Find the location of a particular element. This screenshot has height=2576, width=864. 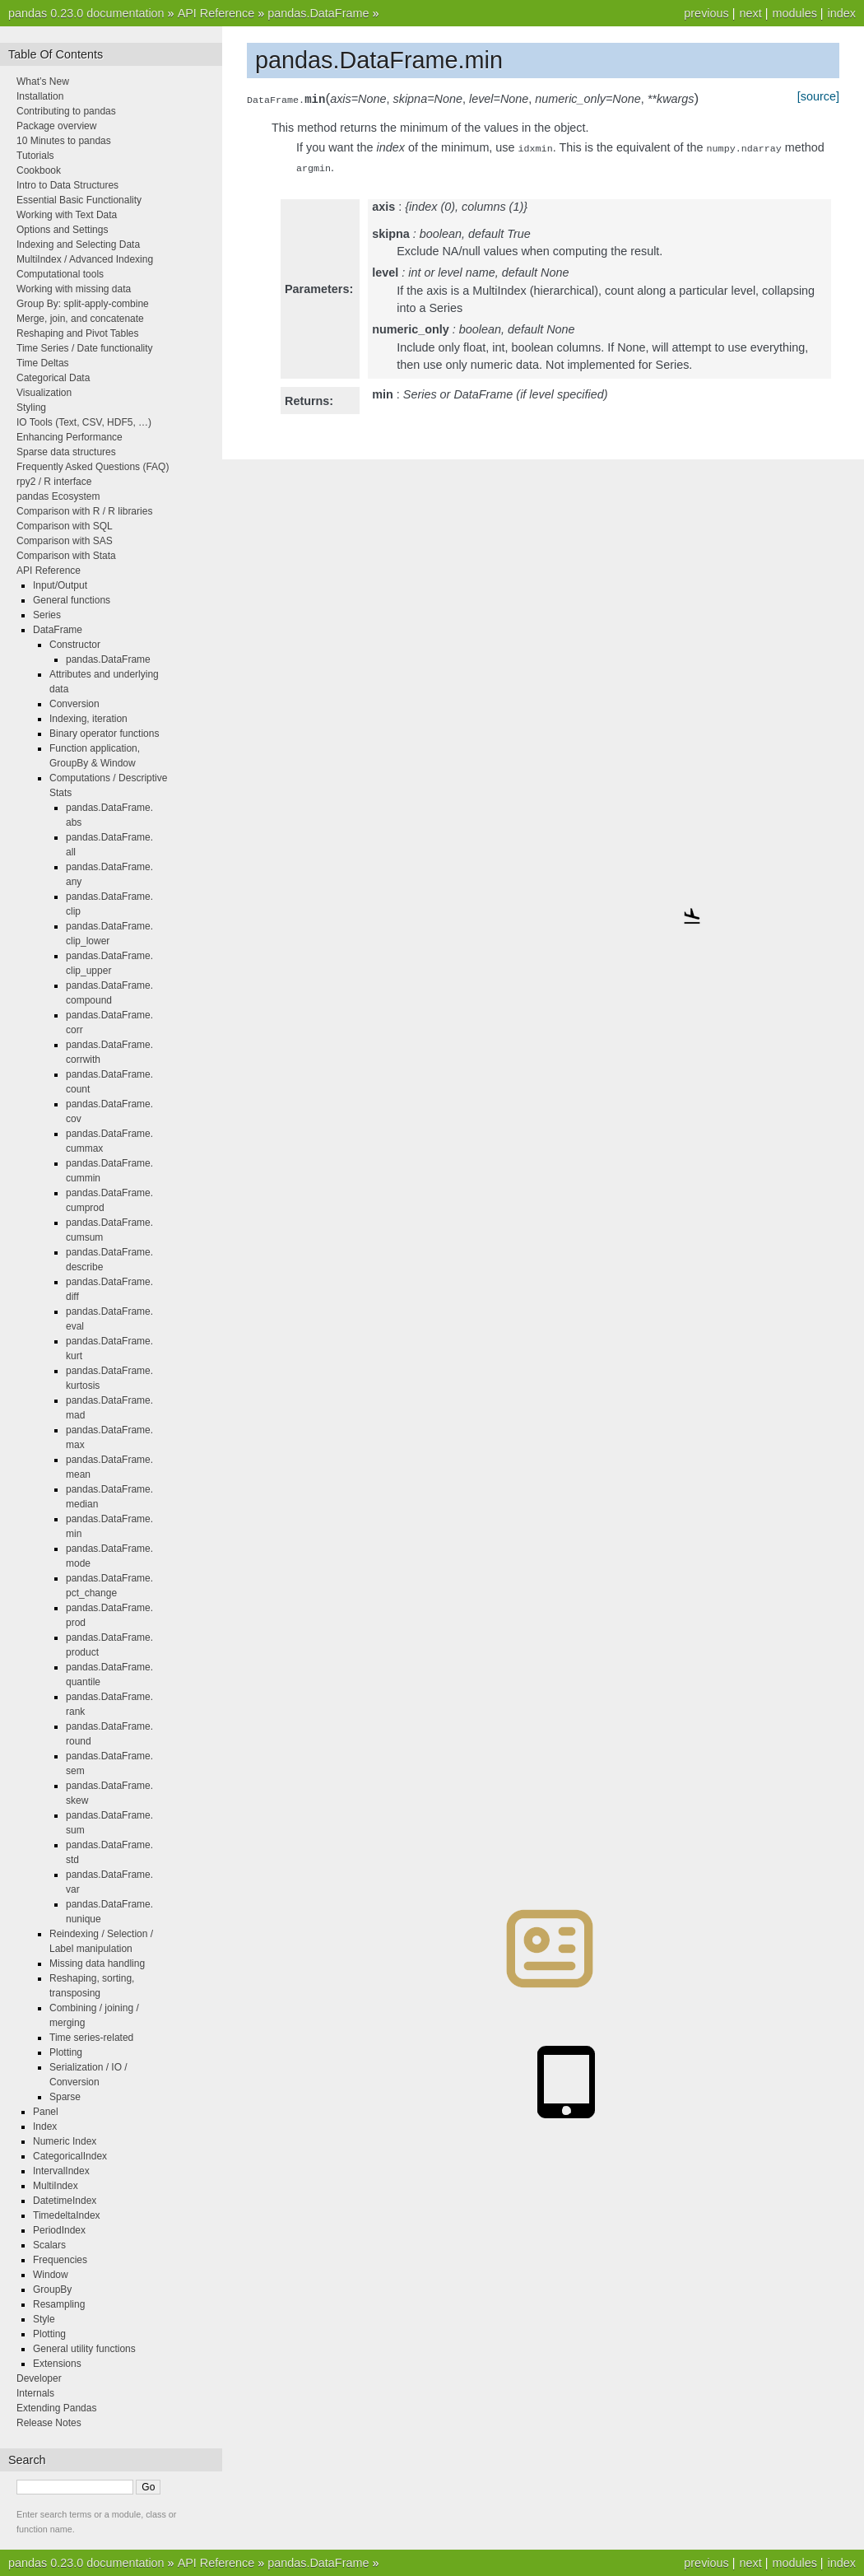

switch to tablet view or mode is located at coordinates (568, 2082).